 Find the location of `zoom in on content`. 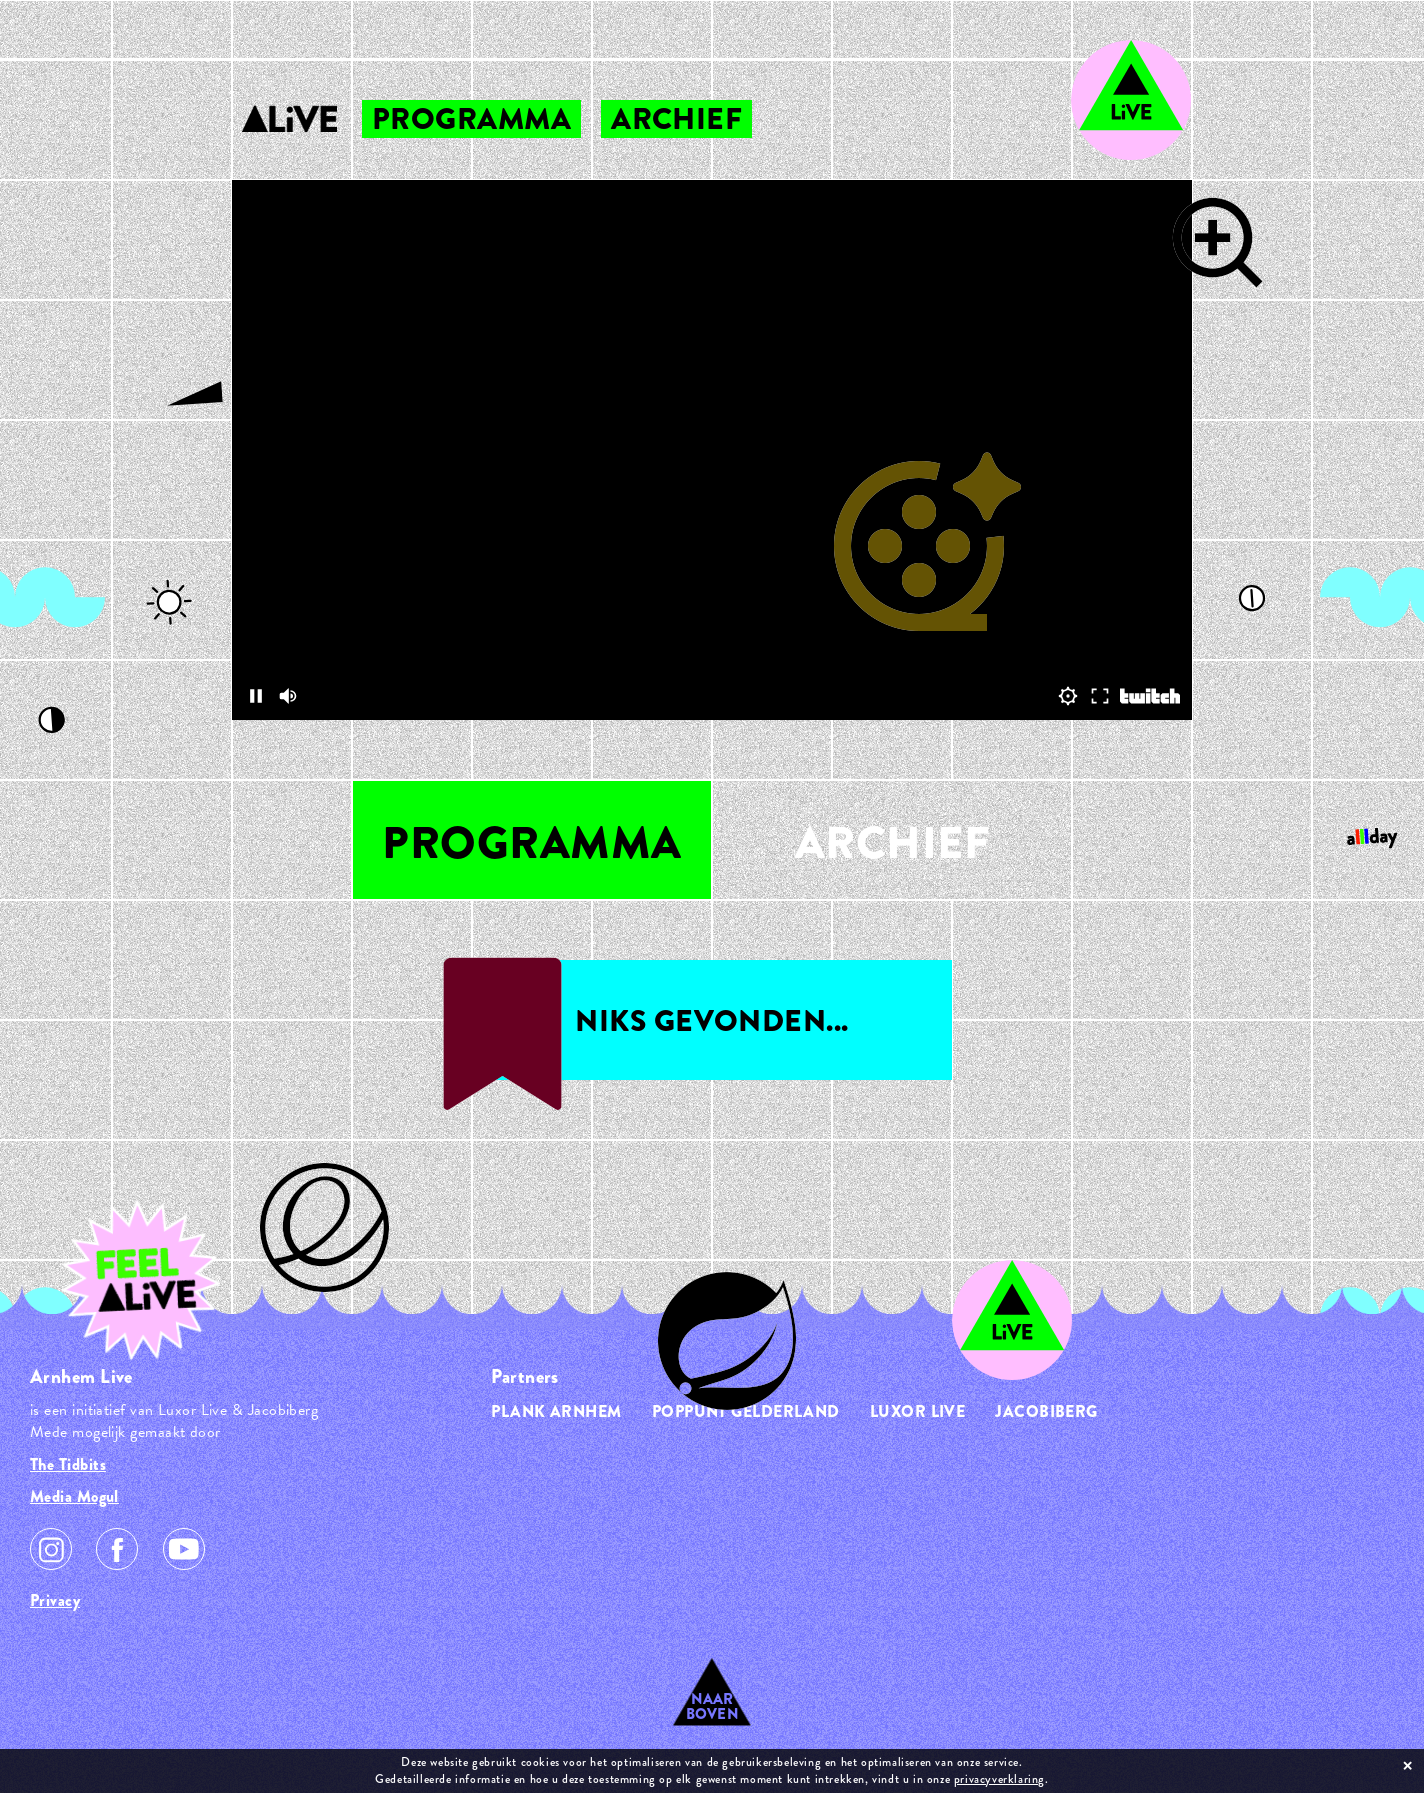

zoom in on content is located at coordinates (1217, 242).